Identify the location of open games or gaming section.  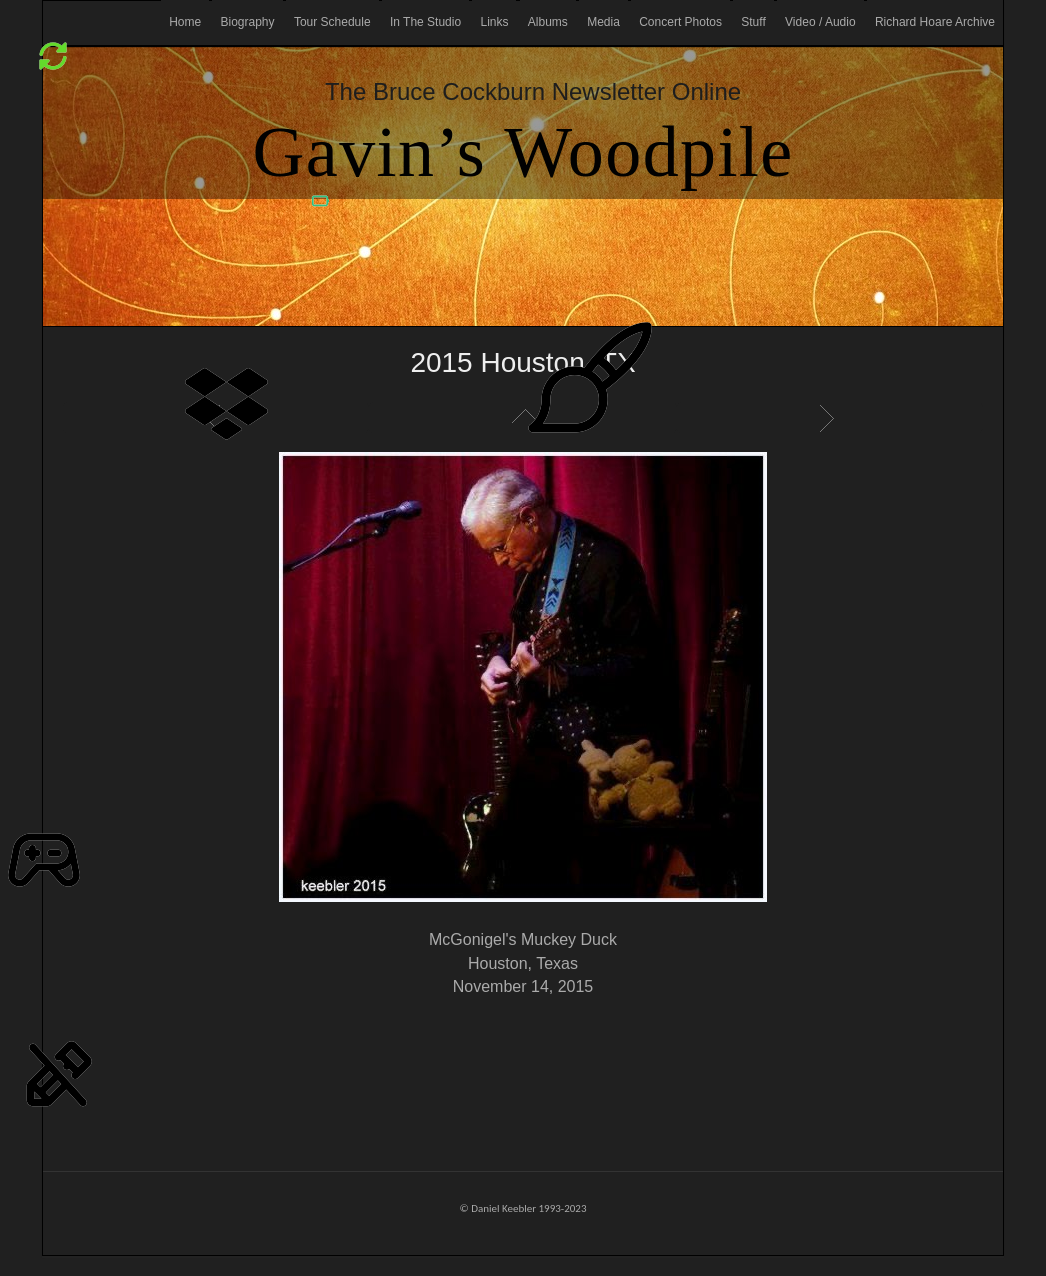
(44, 860).